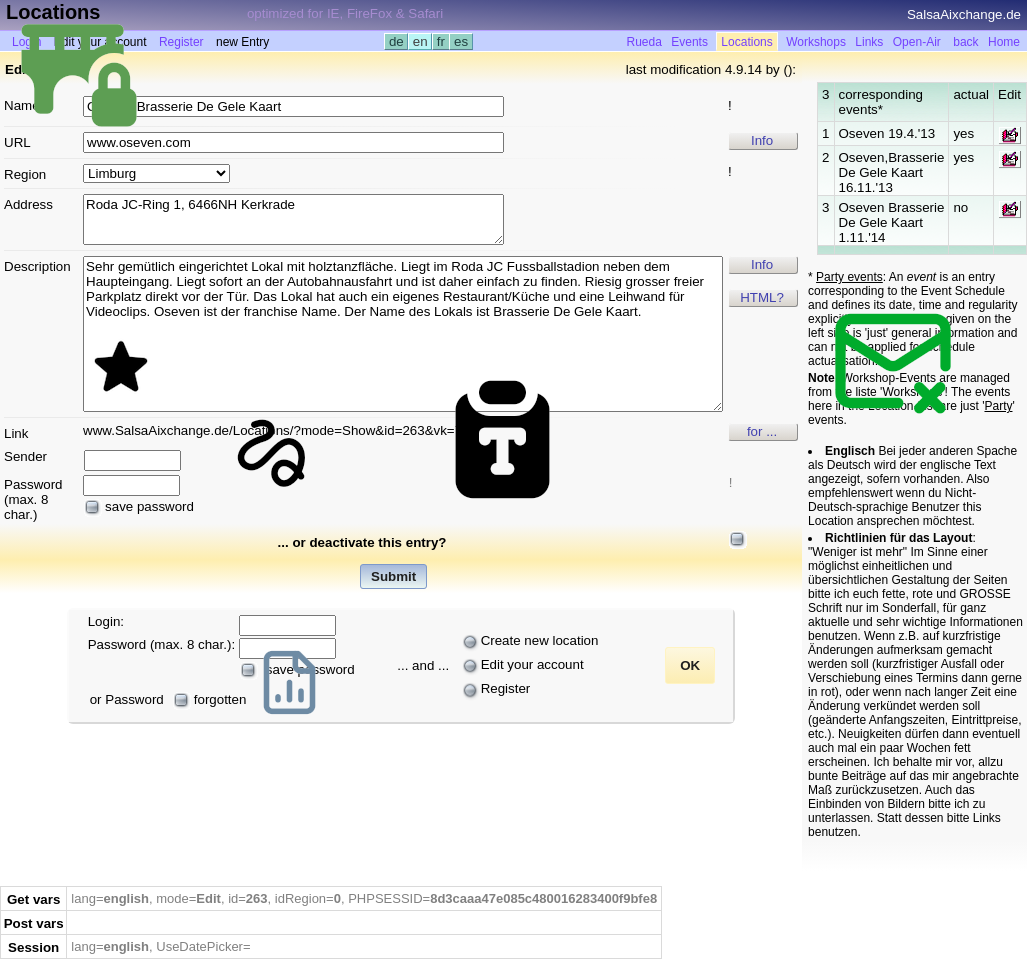 The width and height of the screenshot is (1027, 974). I want to click on delete an email message, so click(893, 361).